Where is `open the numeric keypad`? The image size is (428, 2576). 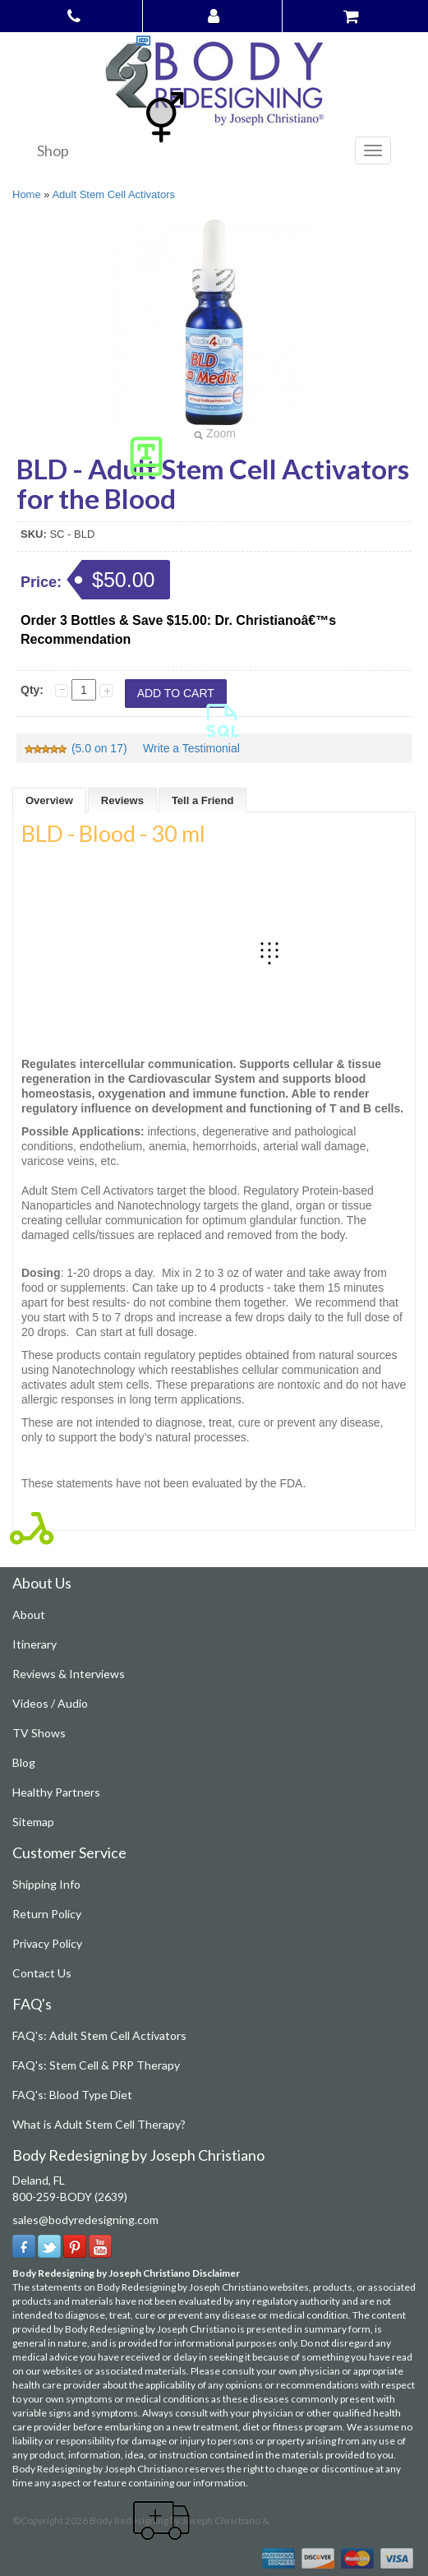 open the numeric keypad is located at coordinates (269, 953).